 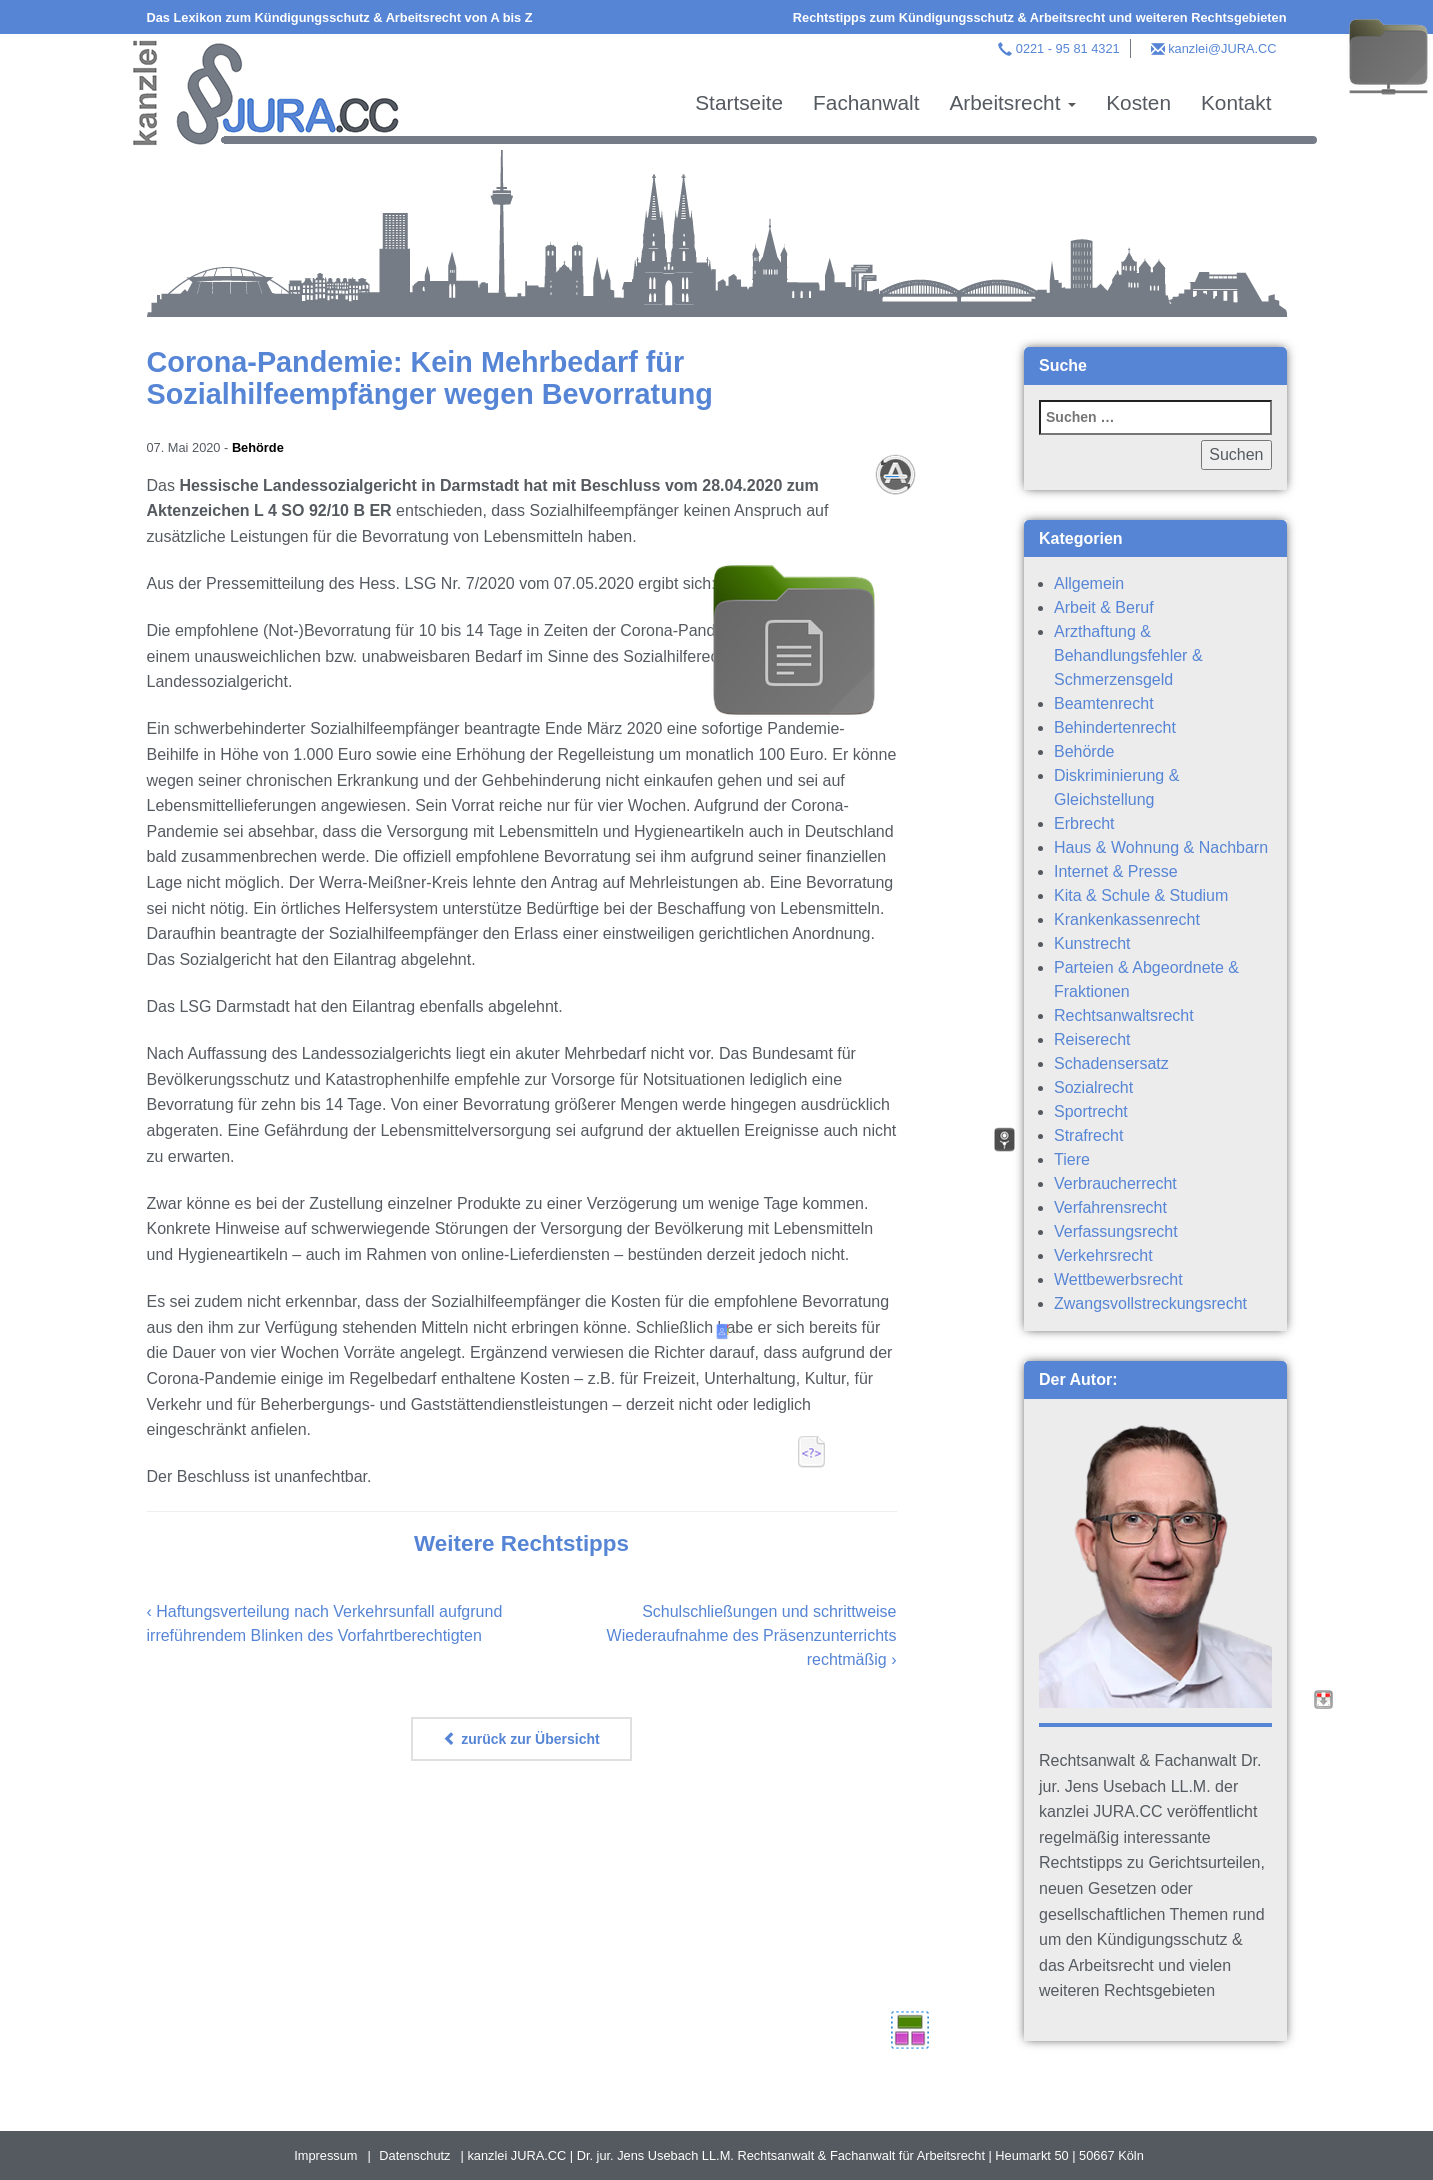 I want to click on select all items in the current view, so click(x=910, y=2030).